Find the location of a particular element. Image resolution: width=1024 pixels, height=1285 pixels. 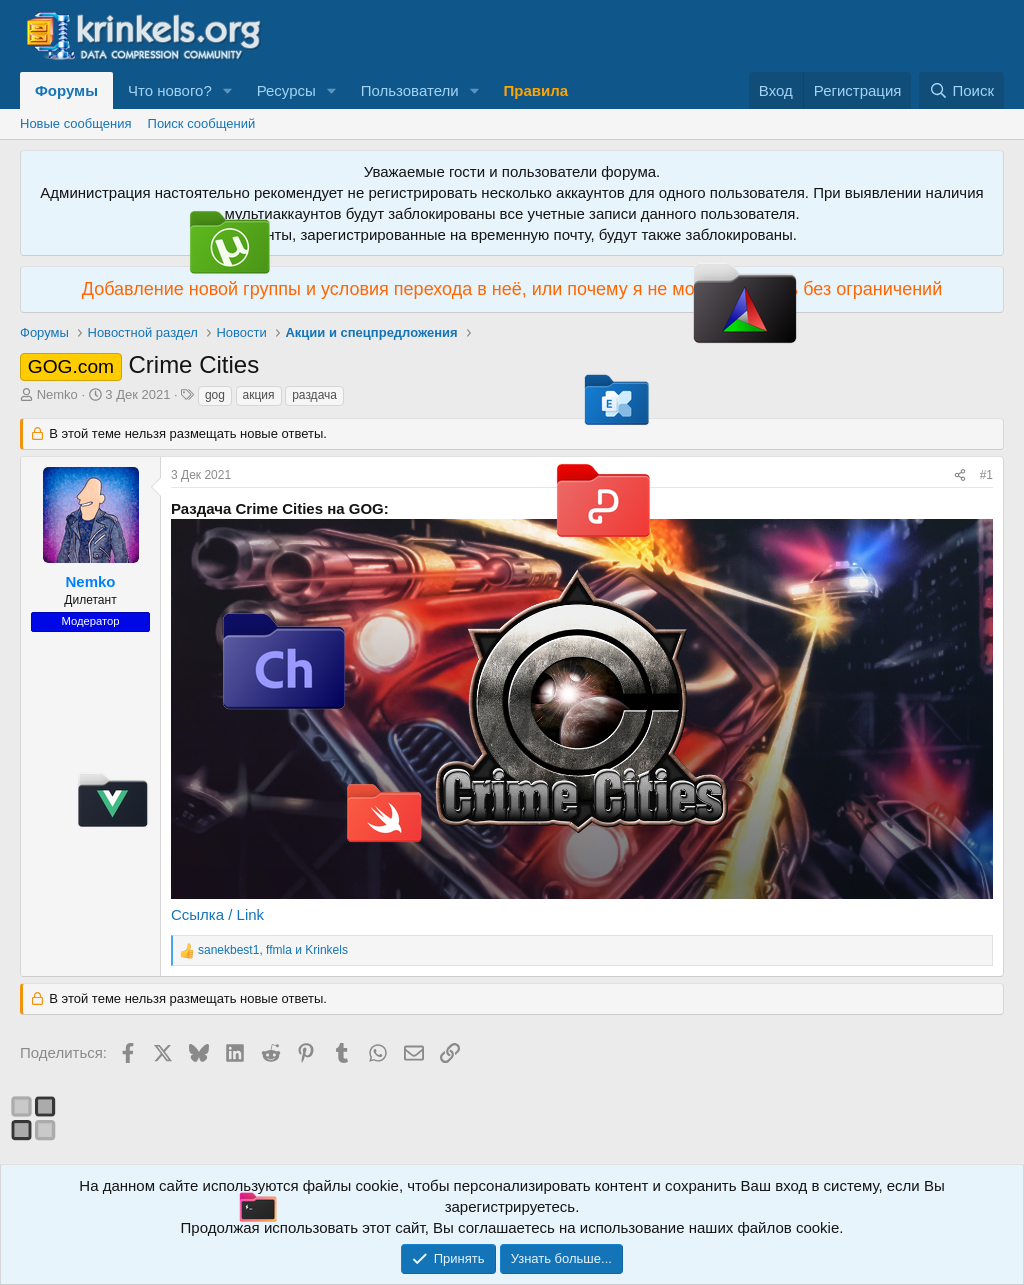

open hyper terminal project folder is located at coordinates (258, 1208).